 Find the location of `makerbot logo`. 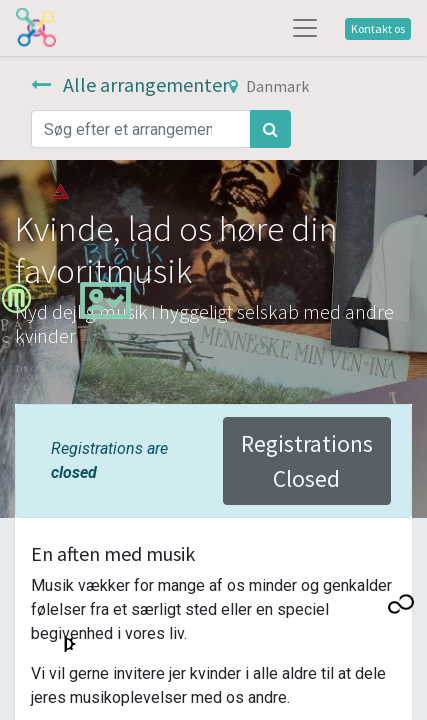

makerbot logo is located at coordinates (16, 298).